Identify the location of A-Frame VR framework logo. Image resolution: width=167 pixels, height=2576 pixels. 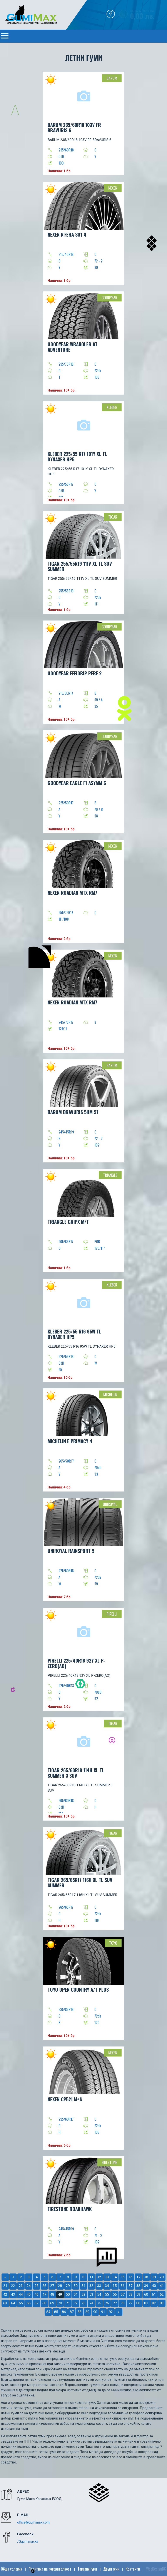
(15, 110).